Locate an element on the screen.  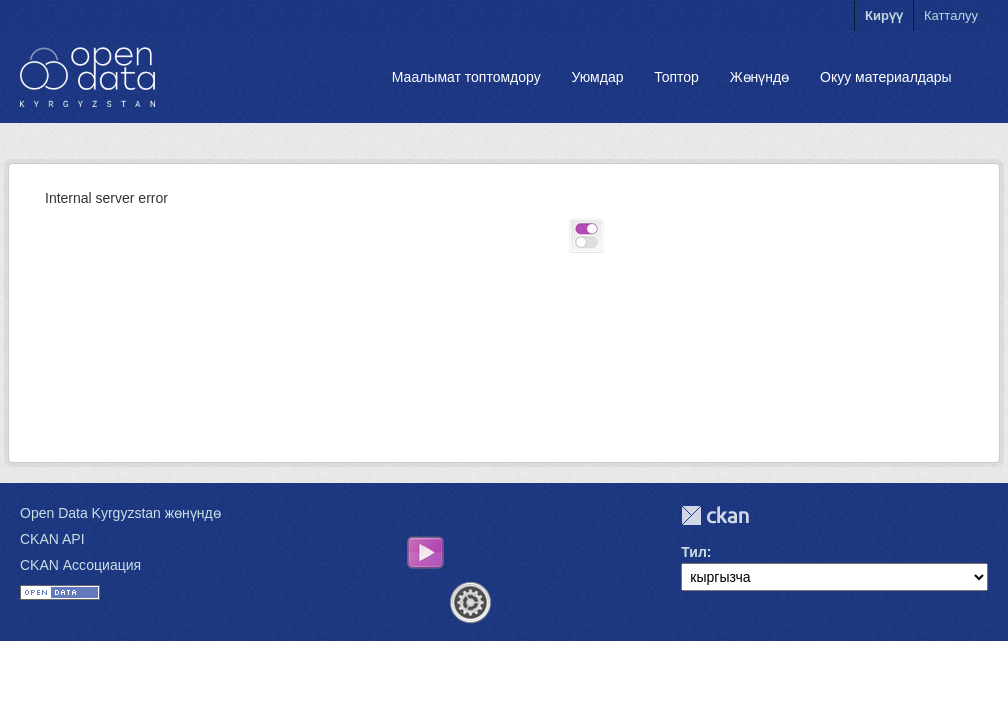
access system or application settings is located at coordinates (470, 602).